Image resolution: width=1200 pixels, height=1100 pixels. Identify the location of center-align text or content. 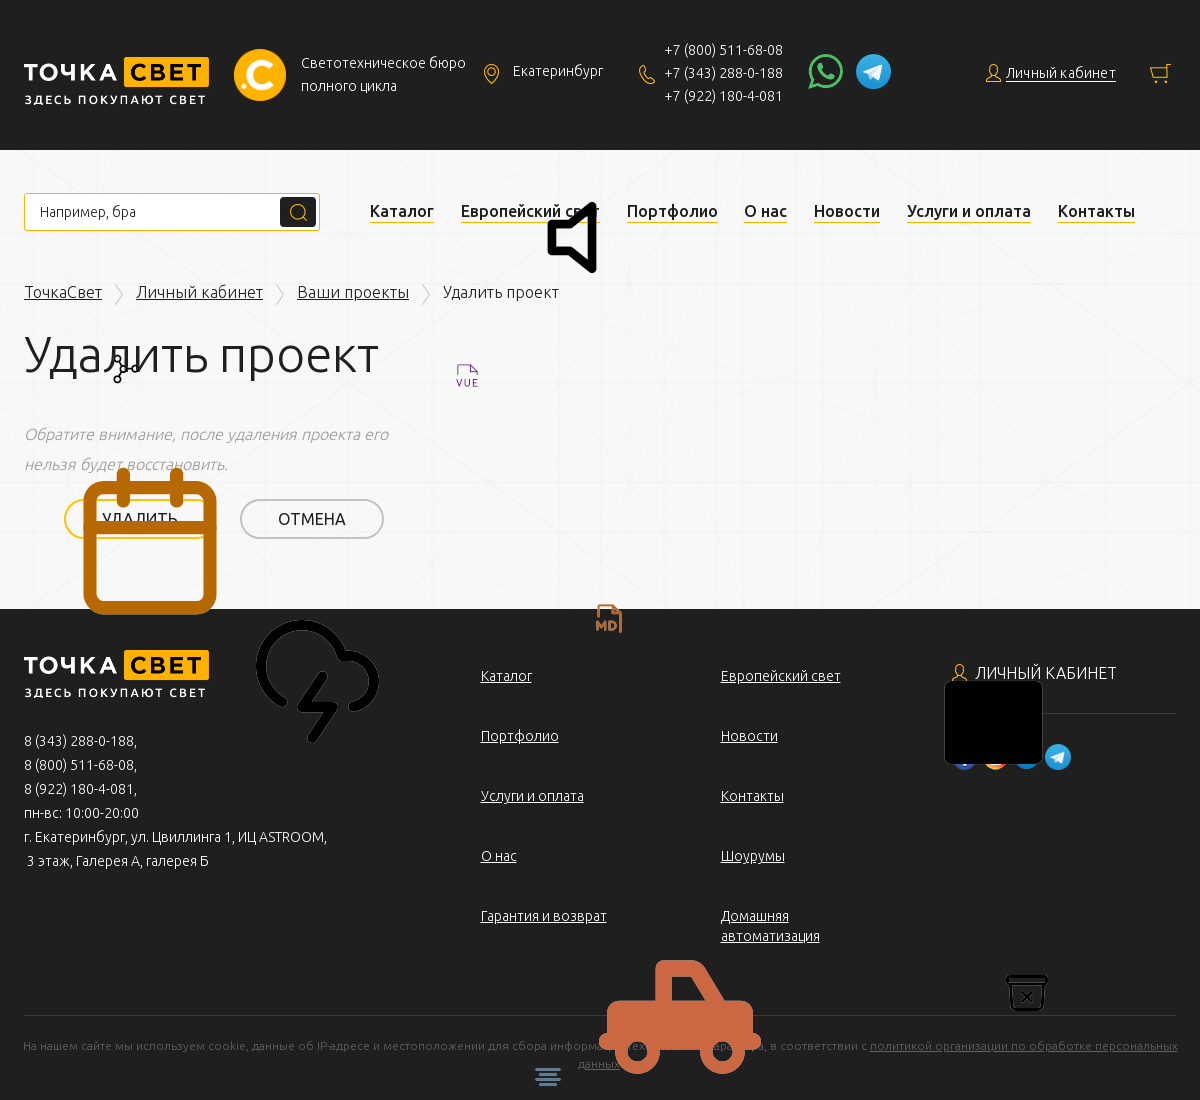
(548, 1077).